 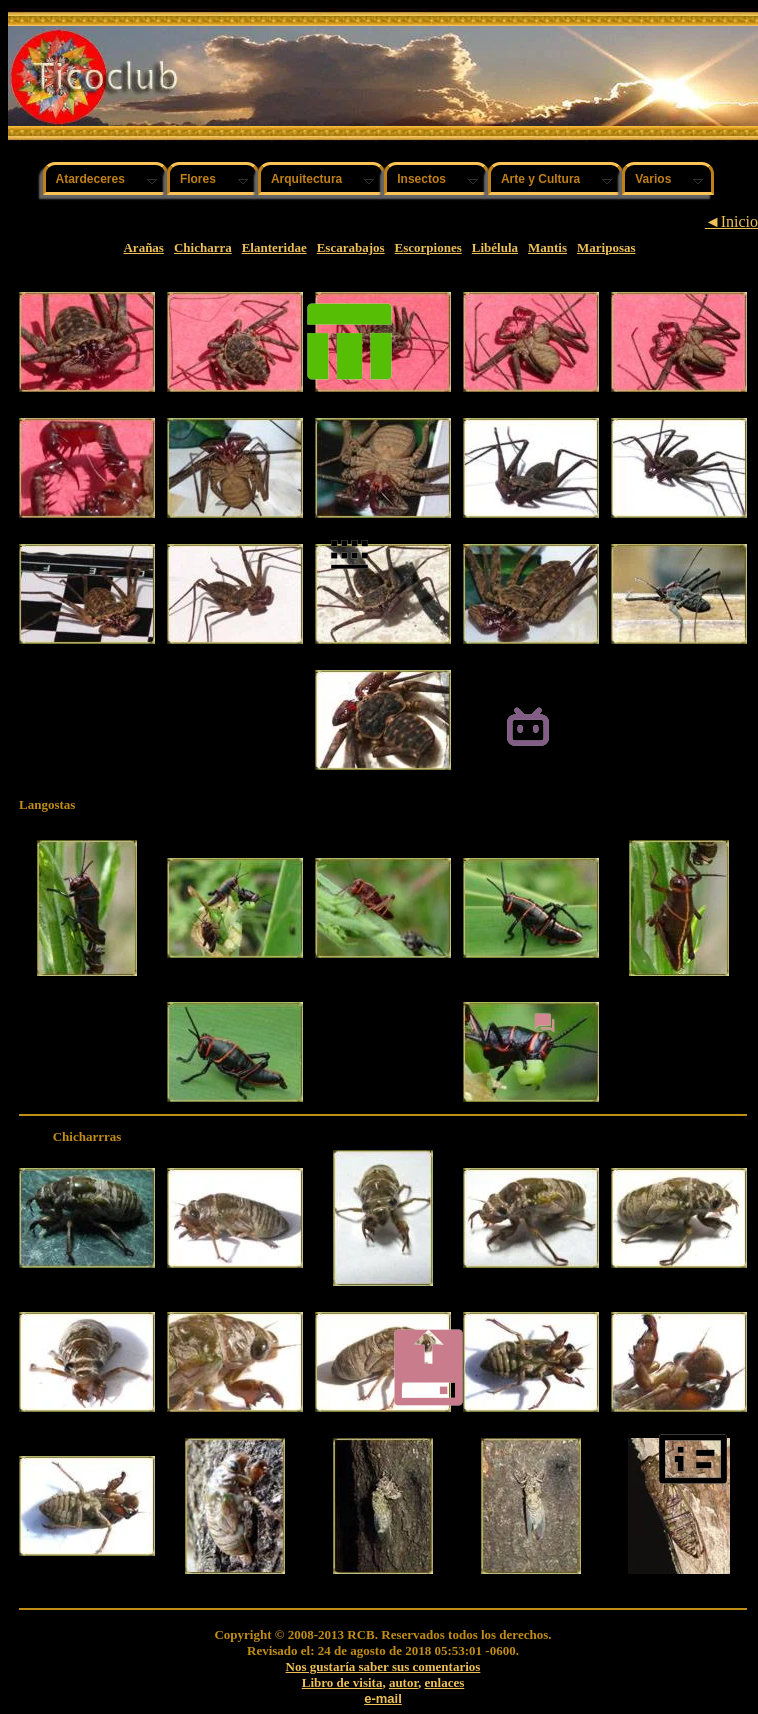 What do you see at coordinates (545, 1022) in the screenshot?
I see `open conversation or chat` at bounding box center [545, 1022].